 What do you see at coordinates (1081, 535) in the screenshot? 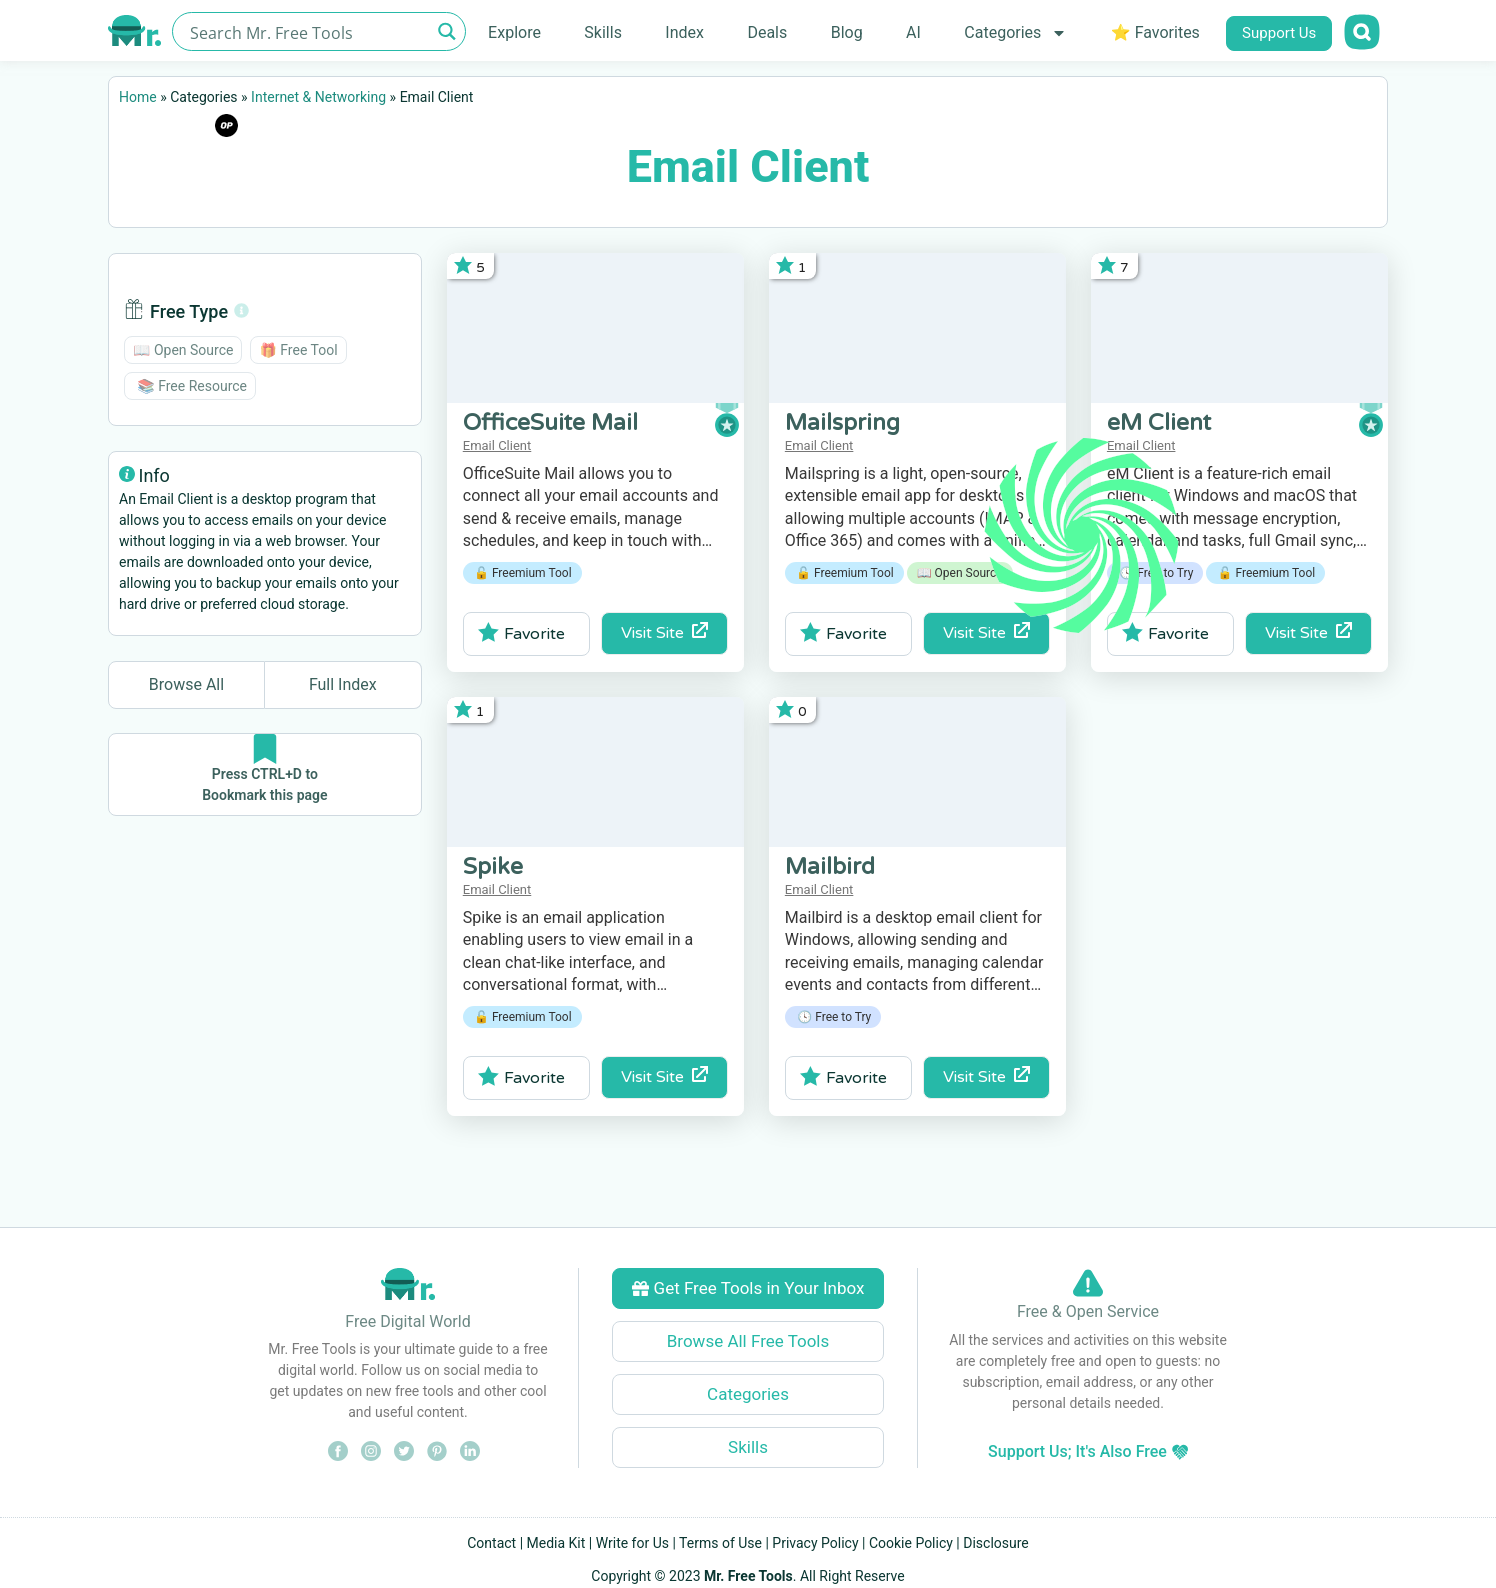
I see `visit the MediaMarkt website or app` at bounding box center [1081, 535].